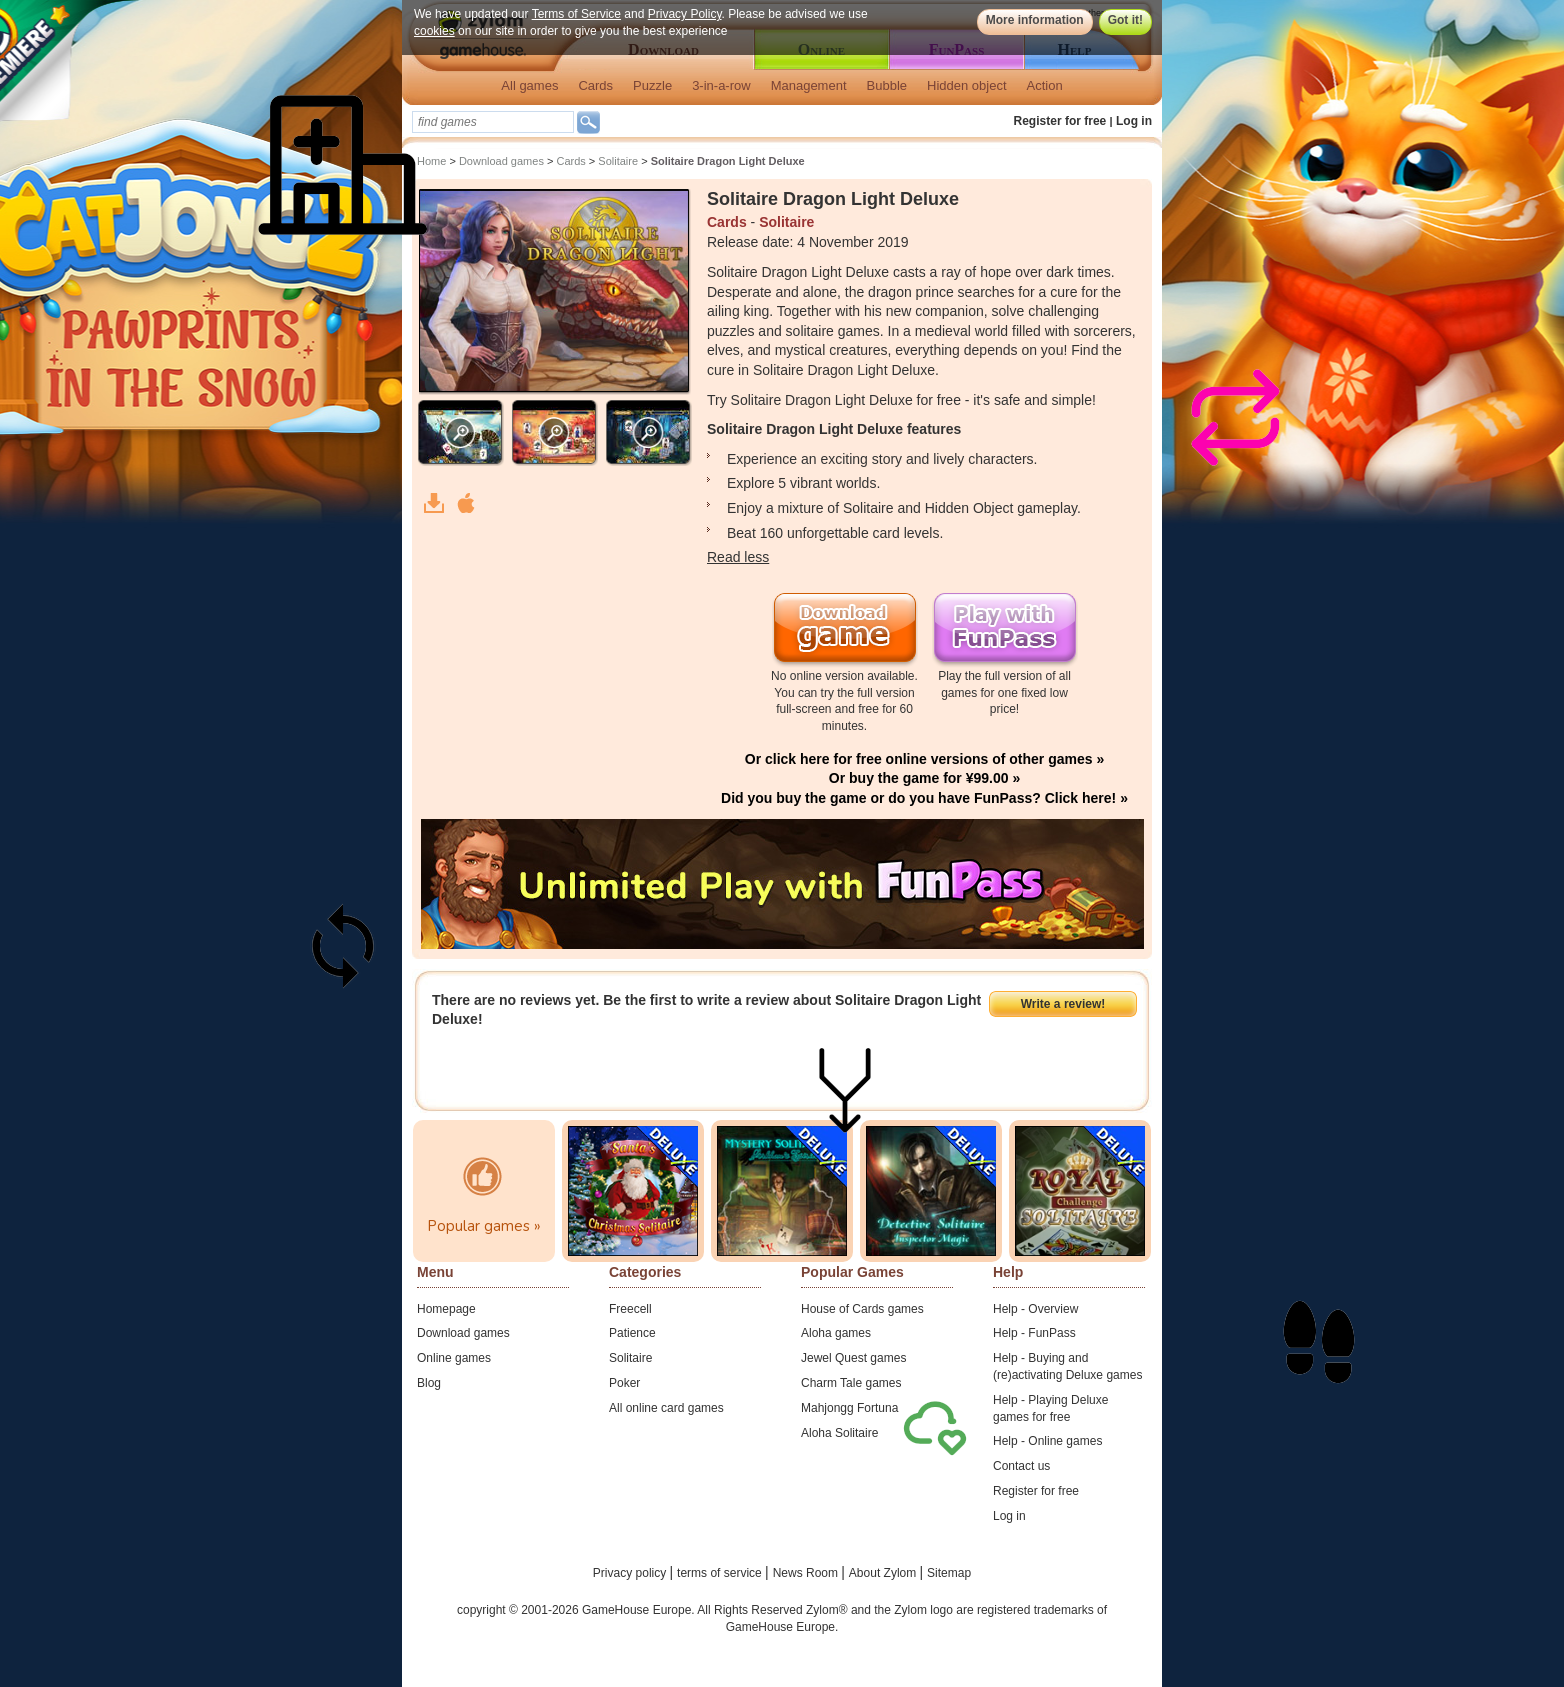 The image size is (1564, 1687). I want to click on add to cloud favorites, so click(935, 1424).